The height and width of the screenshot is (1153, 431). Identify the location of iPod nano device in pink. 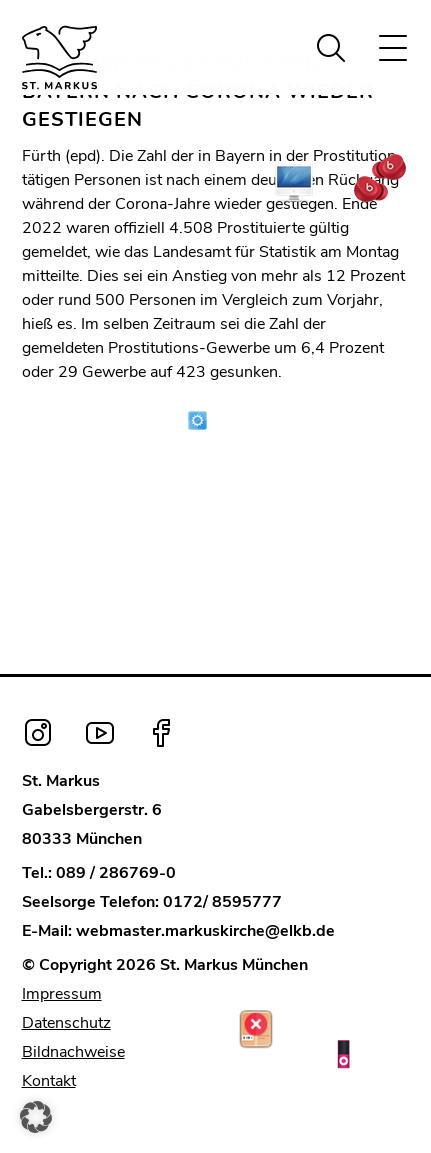
(343, 1054).